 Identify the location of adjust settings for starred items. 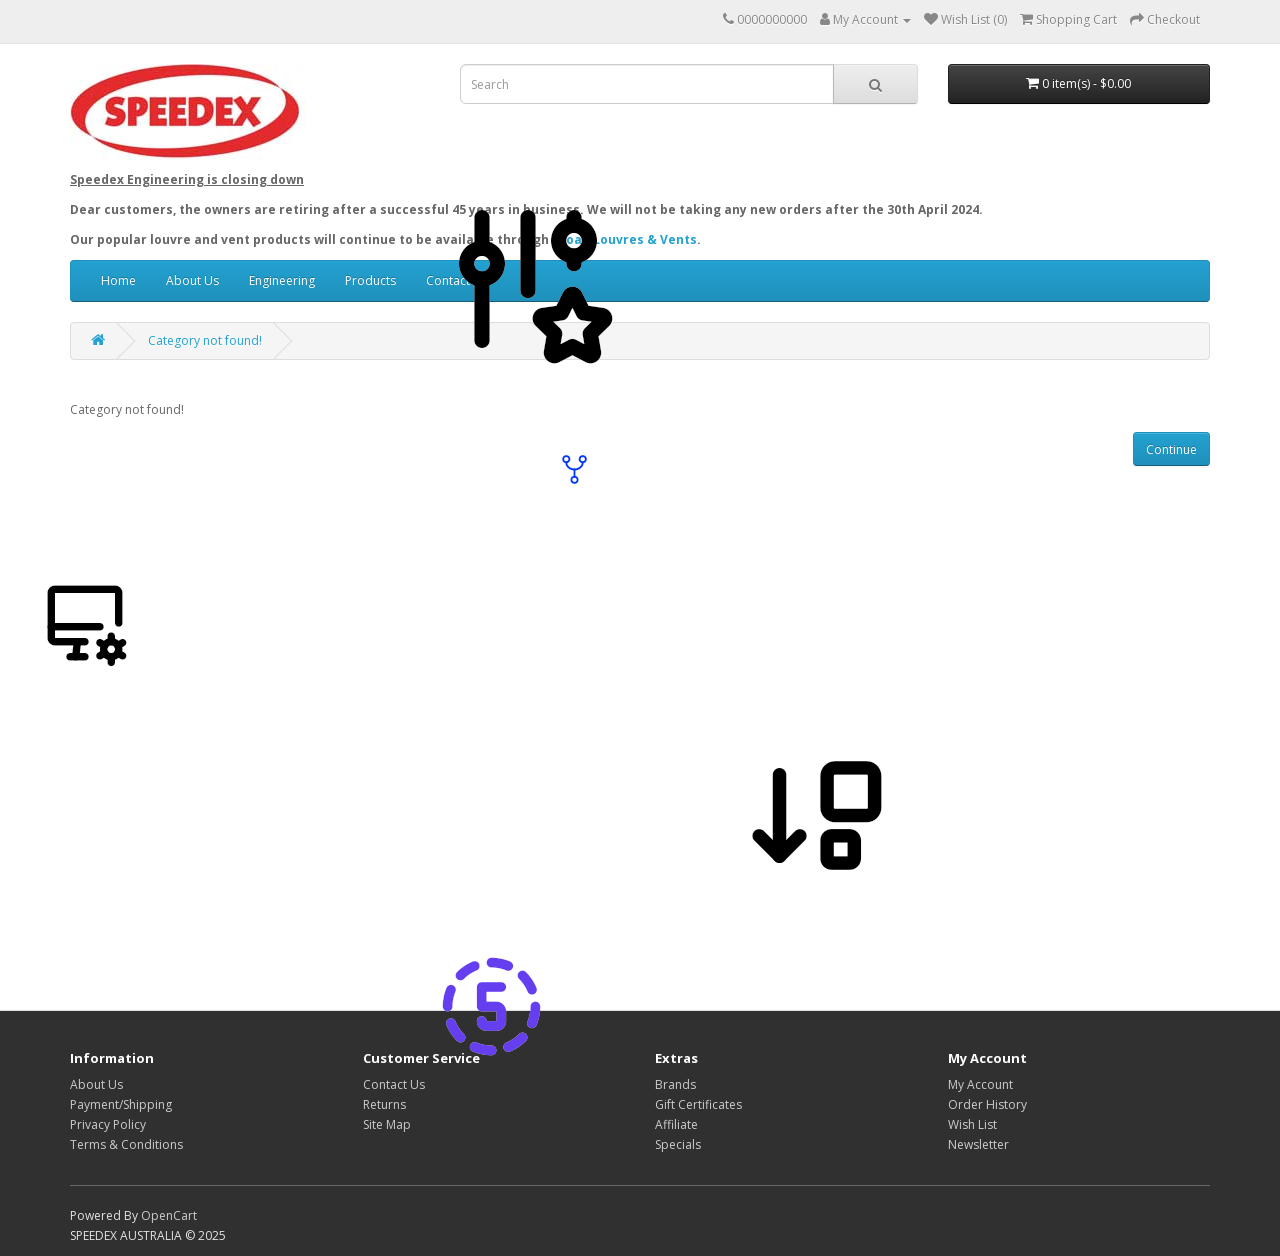
(528, 279).